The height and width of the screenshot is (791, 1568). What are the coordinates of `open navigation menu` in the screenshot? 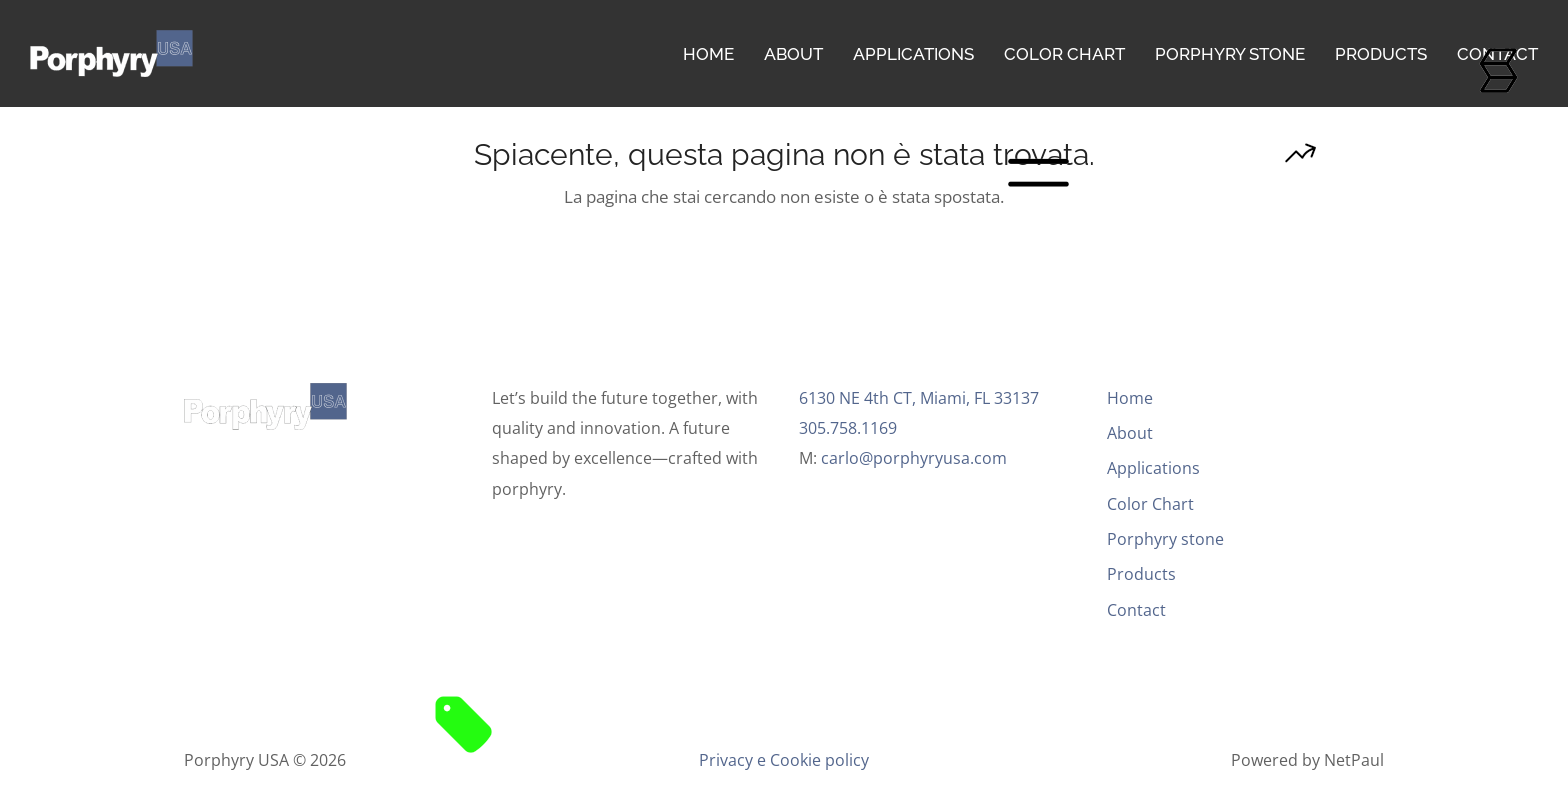 It's located at (1038, 171).